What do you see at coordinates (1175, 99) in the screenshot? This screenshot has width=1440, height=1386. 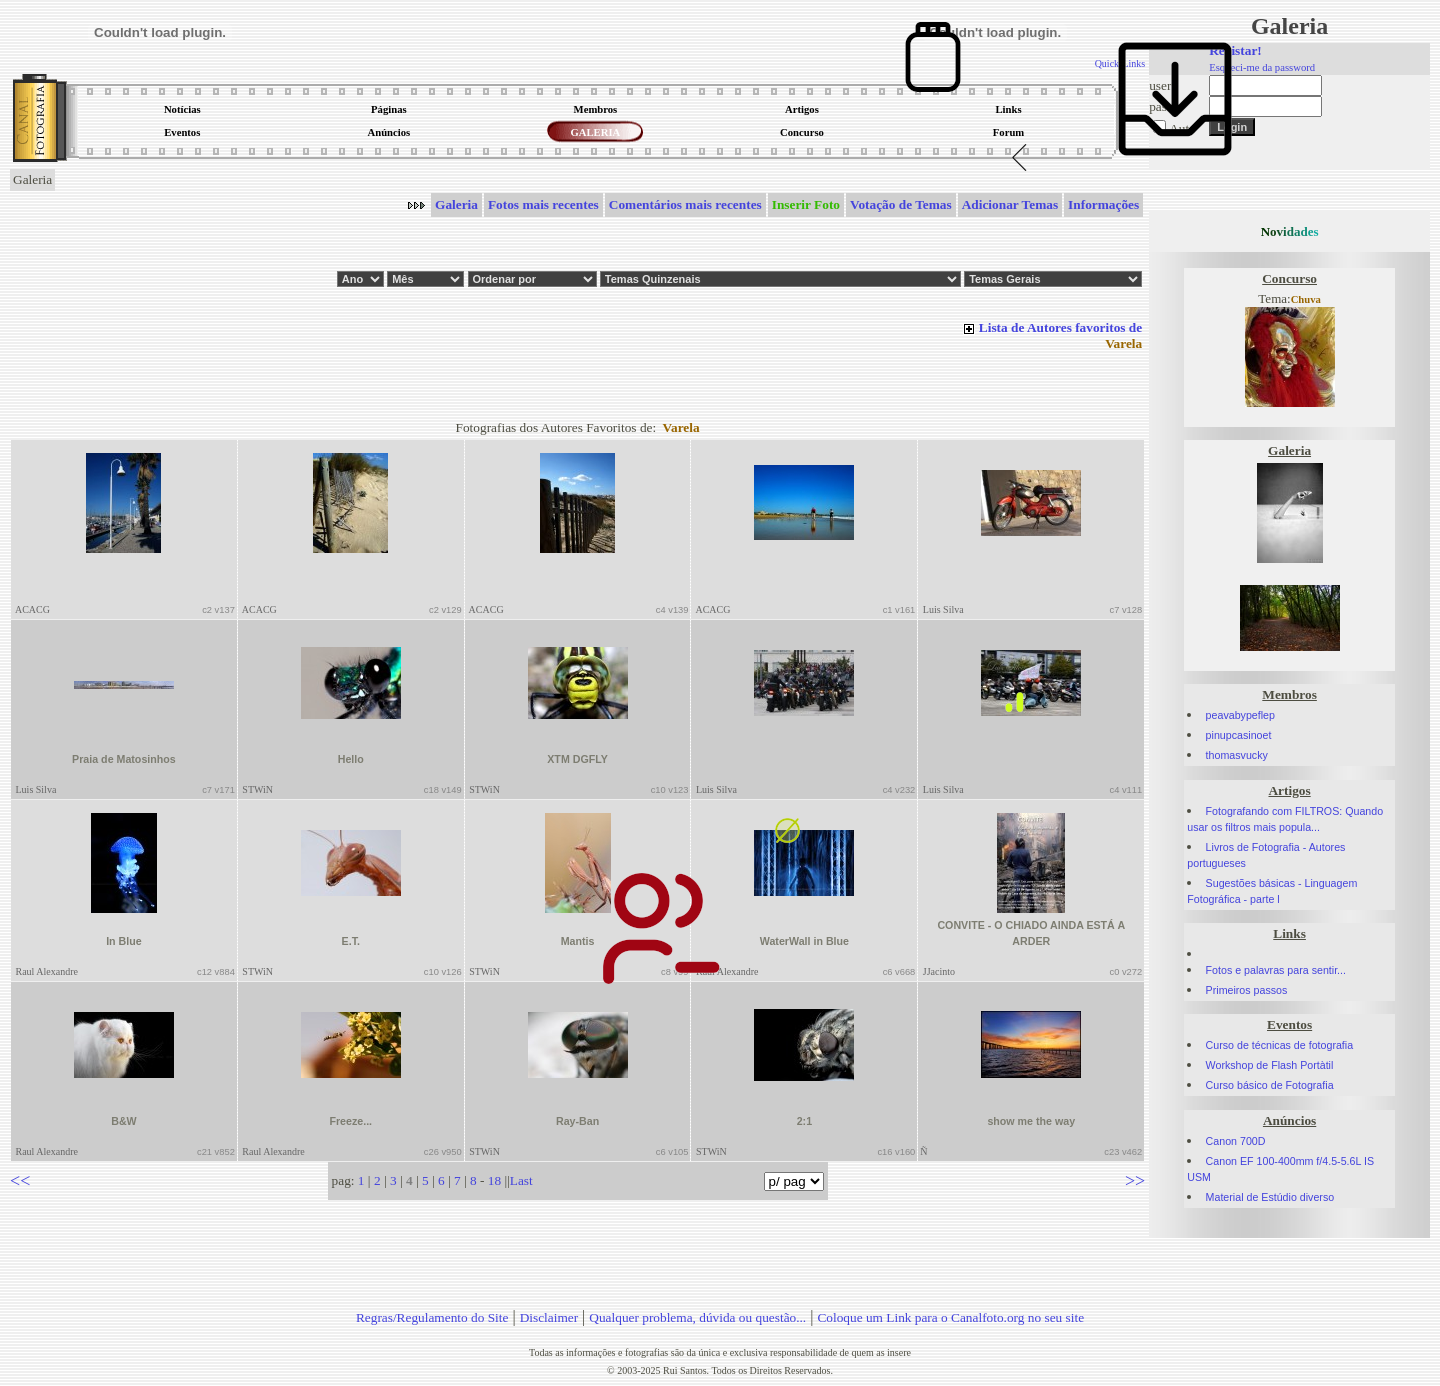 I see `download file to inbox or tray` at bounding box center [1175, 99].